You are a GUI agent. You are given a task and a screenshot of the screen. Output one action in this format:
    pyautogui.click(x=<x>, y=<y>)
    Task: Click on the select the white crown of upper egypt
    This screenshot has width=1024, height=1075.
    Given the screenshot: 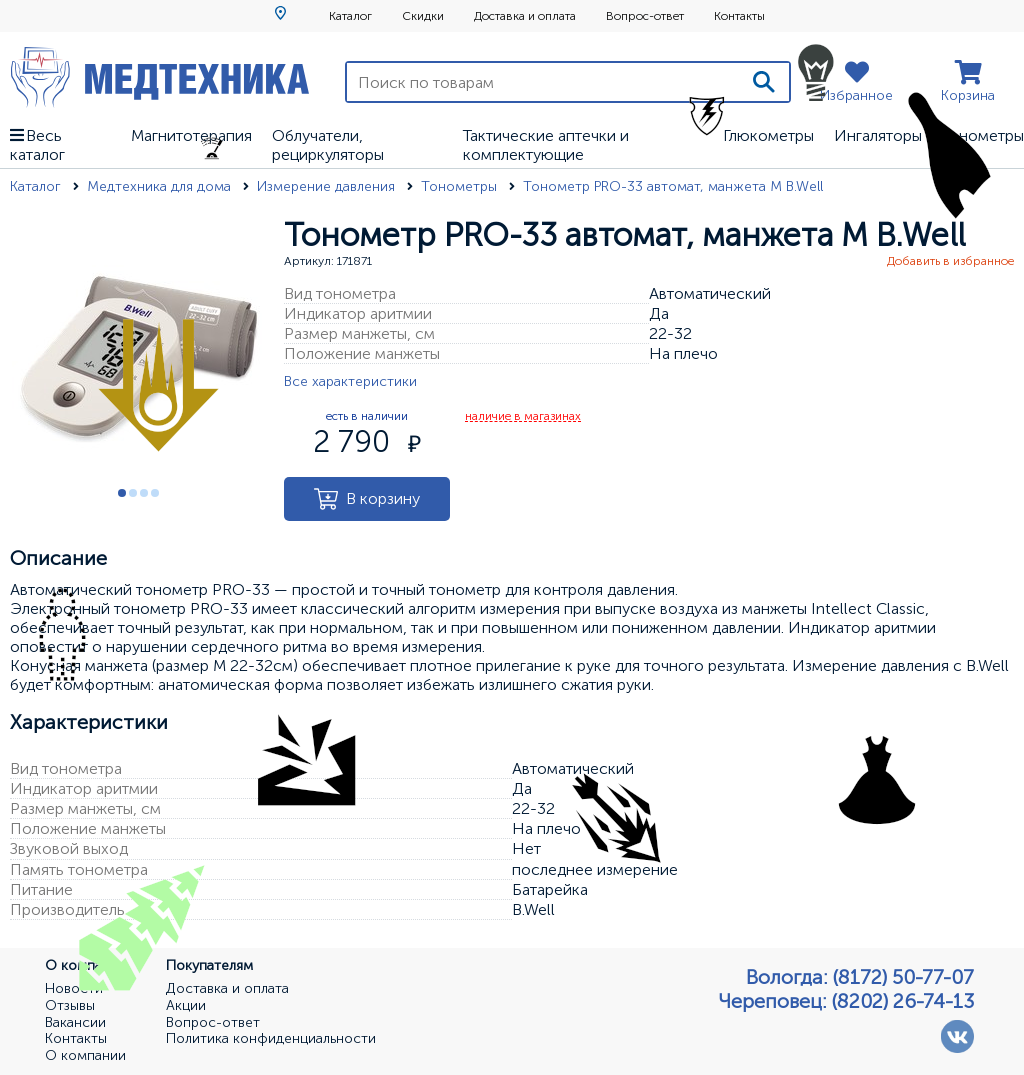 What is the action you would take?
    pyautogui.click(x=949, y=155)
    